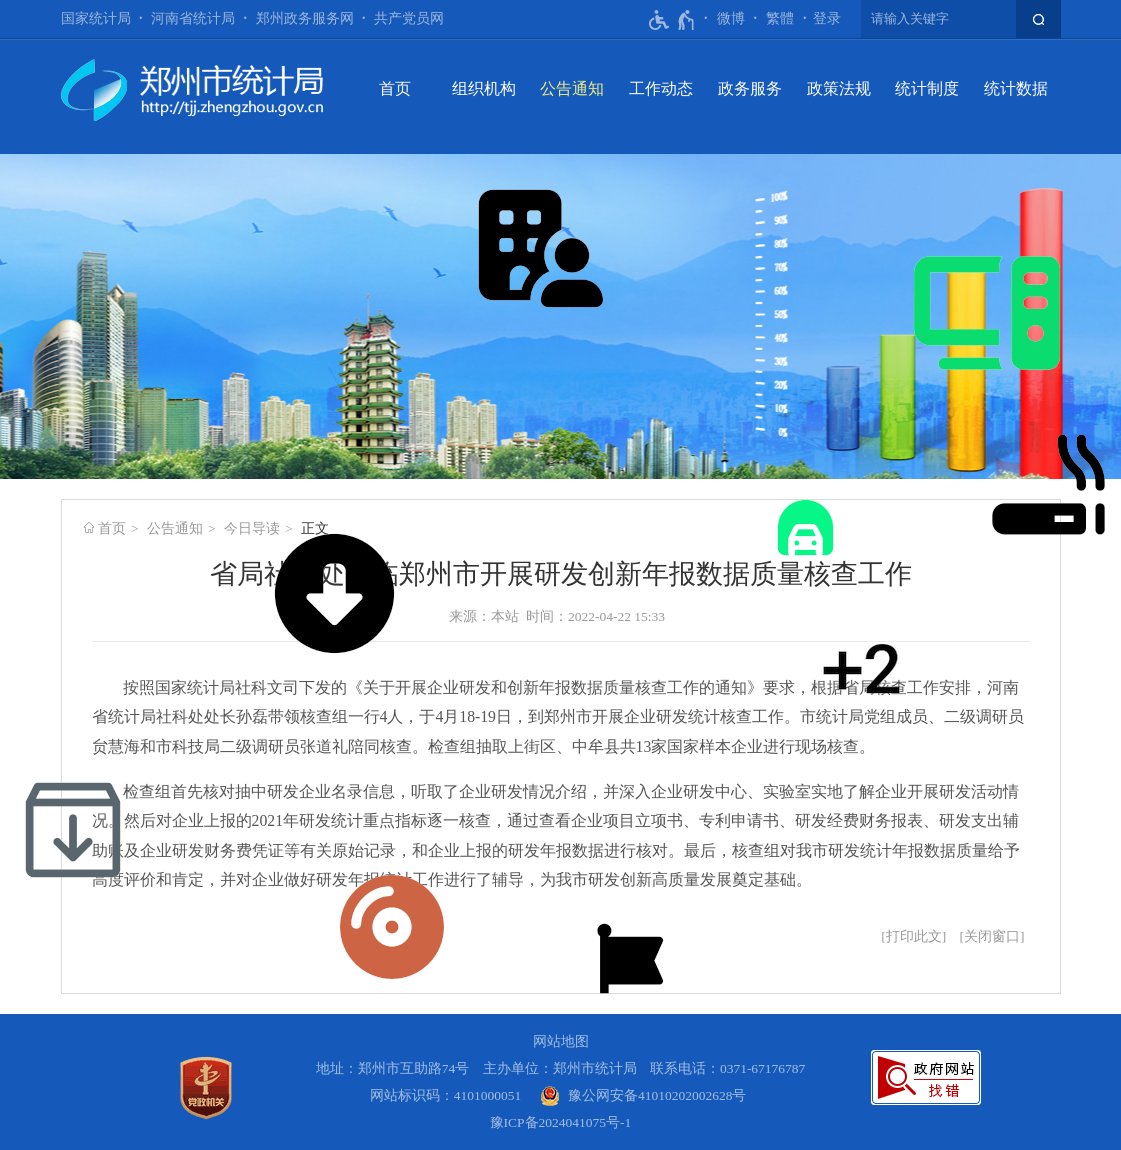 The width and height of the screenshot is (1121, 1150). What do you see at coordinates (534, 245) in the screenshot?
I see `view company or workplace profile` at bounding box center [534, 245].